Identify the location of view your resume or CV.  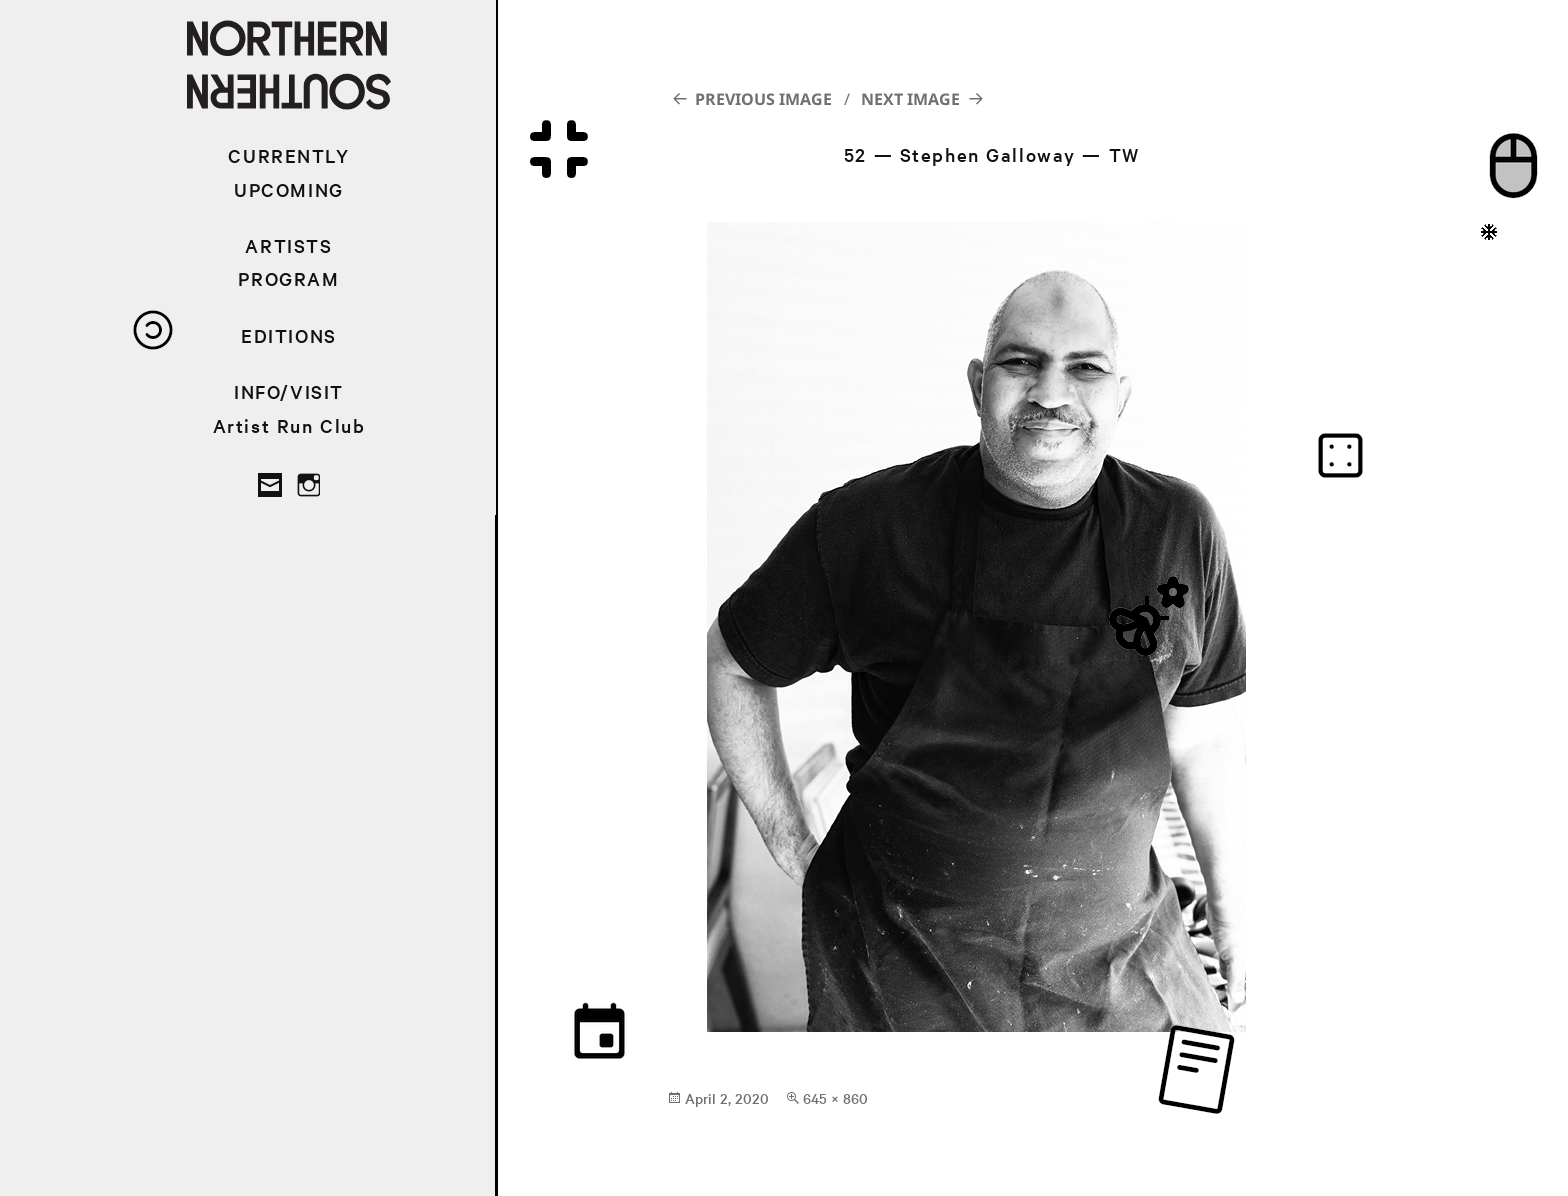
(1196, 1069).